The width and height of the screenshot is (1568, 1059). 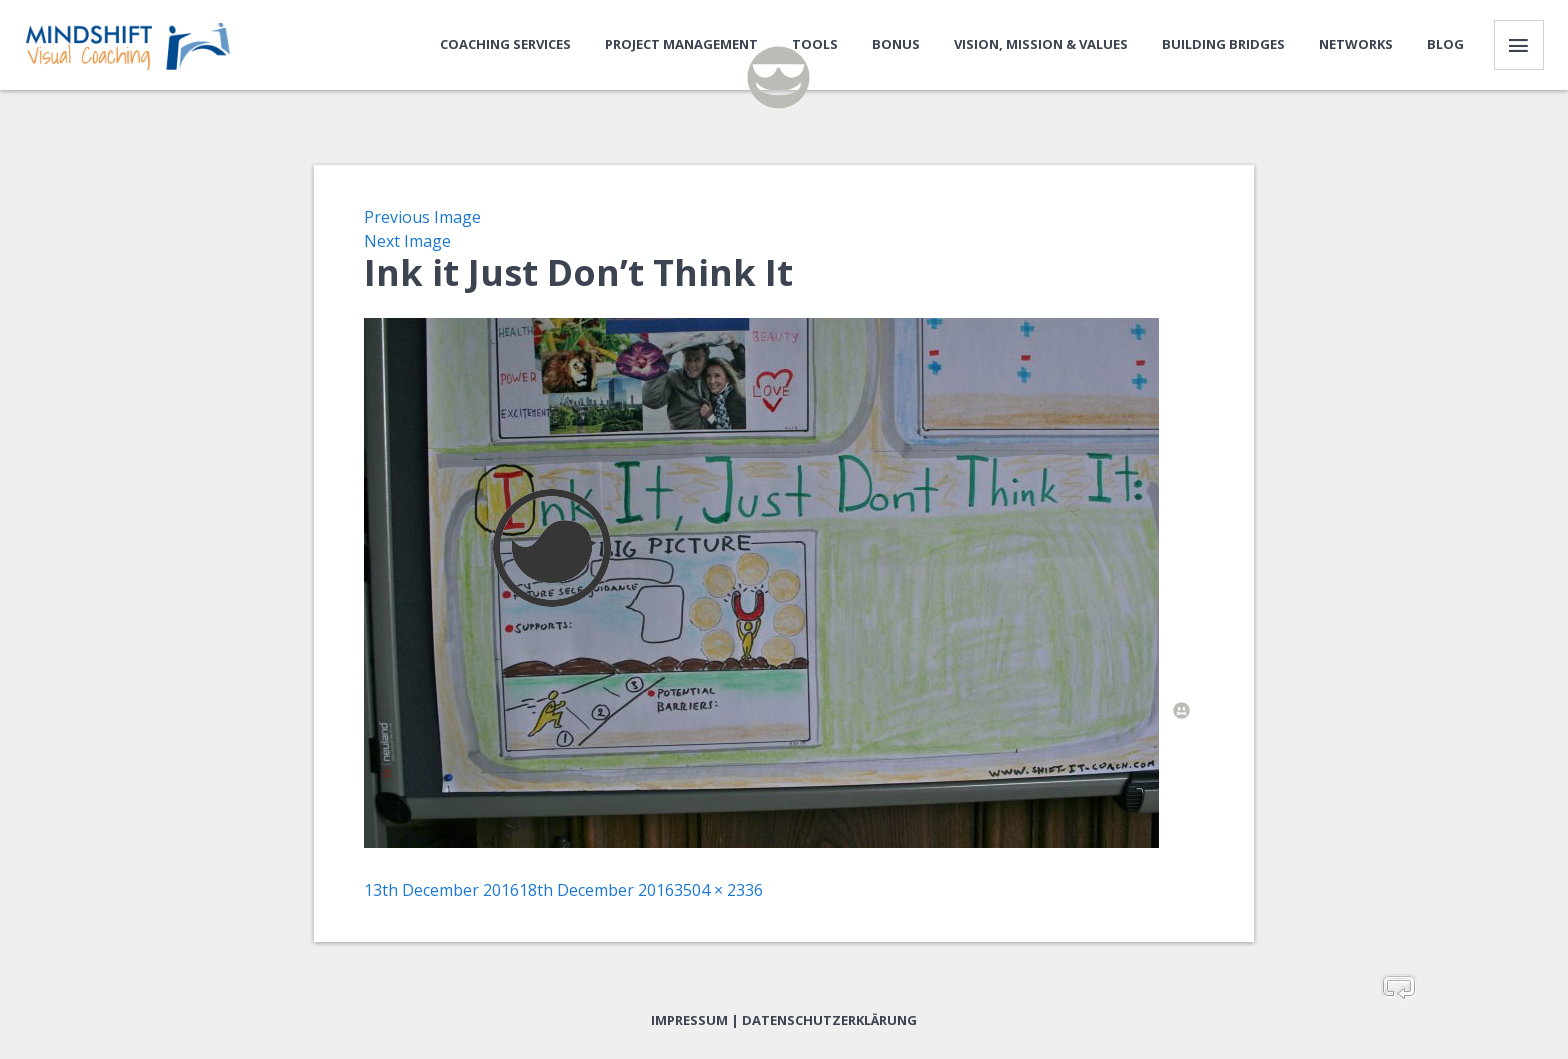 I want to click on enable repeat mode for current playlist, so click(x=1399, y=986).